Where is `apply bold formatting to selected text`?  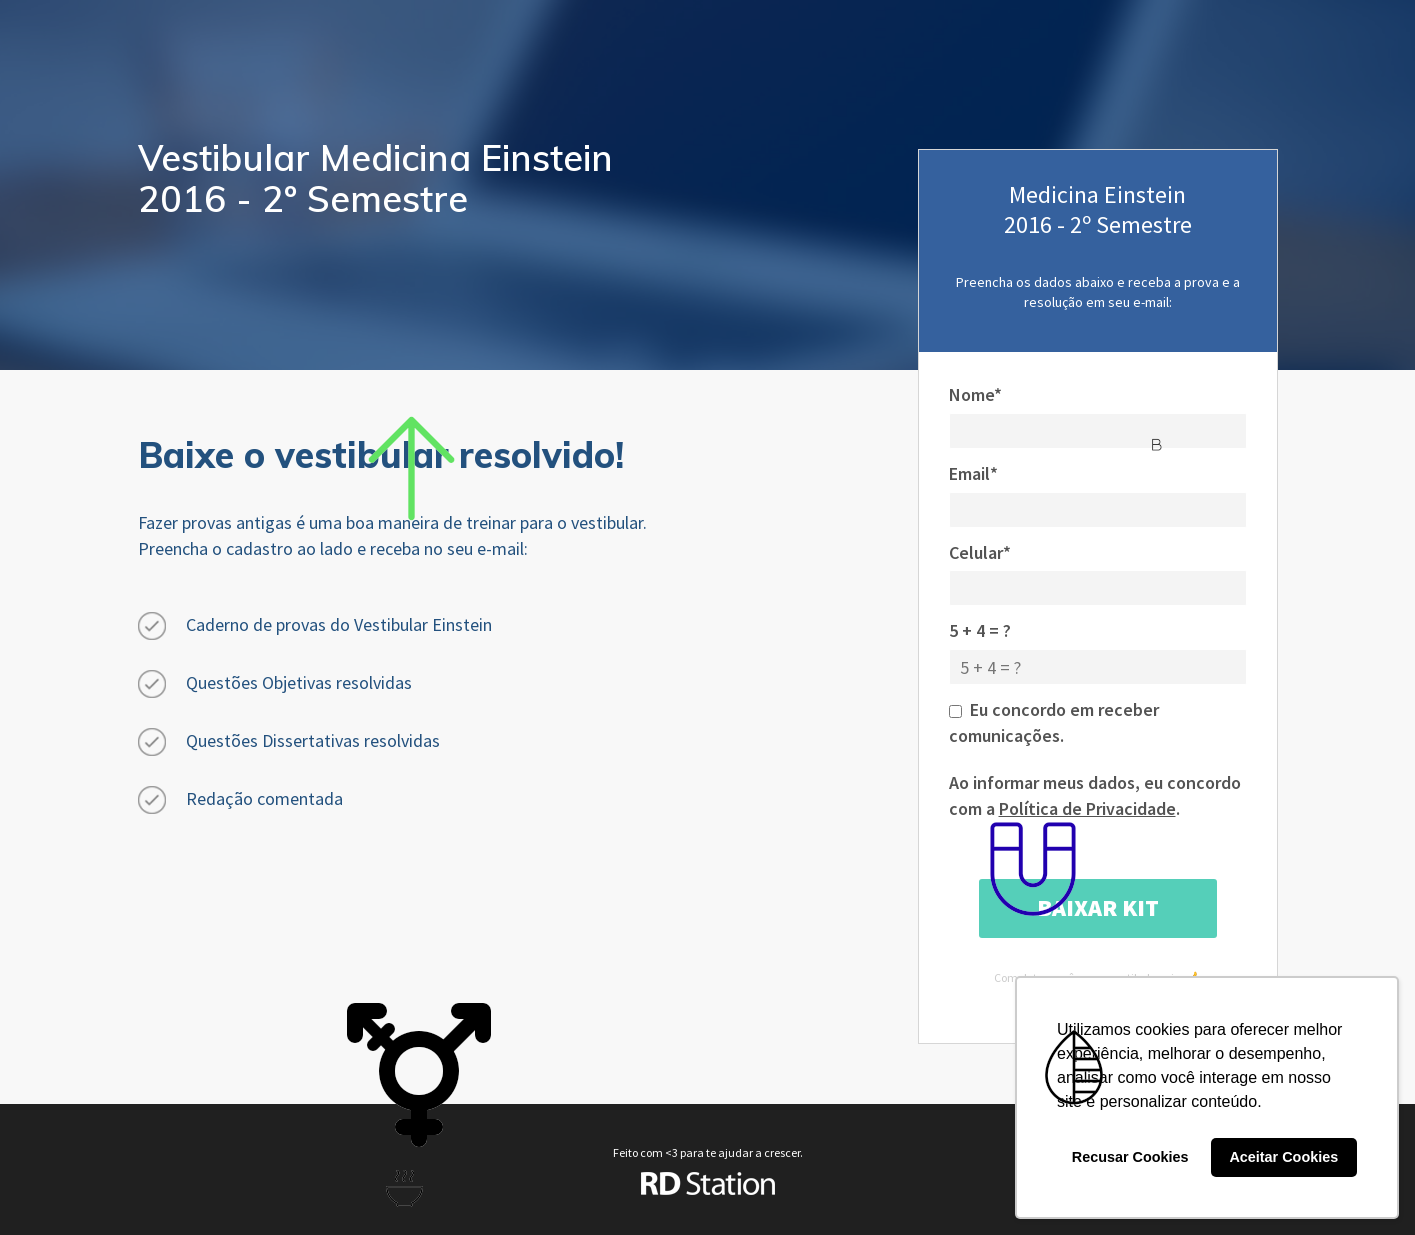
apply bold formatting to selected text is located at coordinates (1156, 445).